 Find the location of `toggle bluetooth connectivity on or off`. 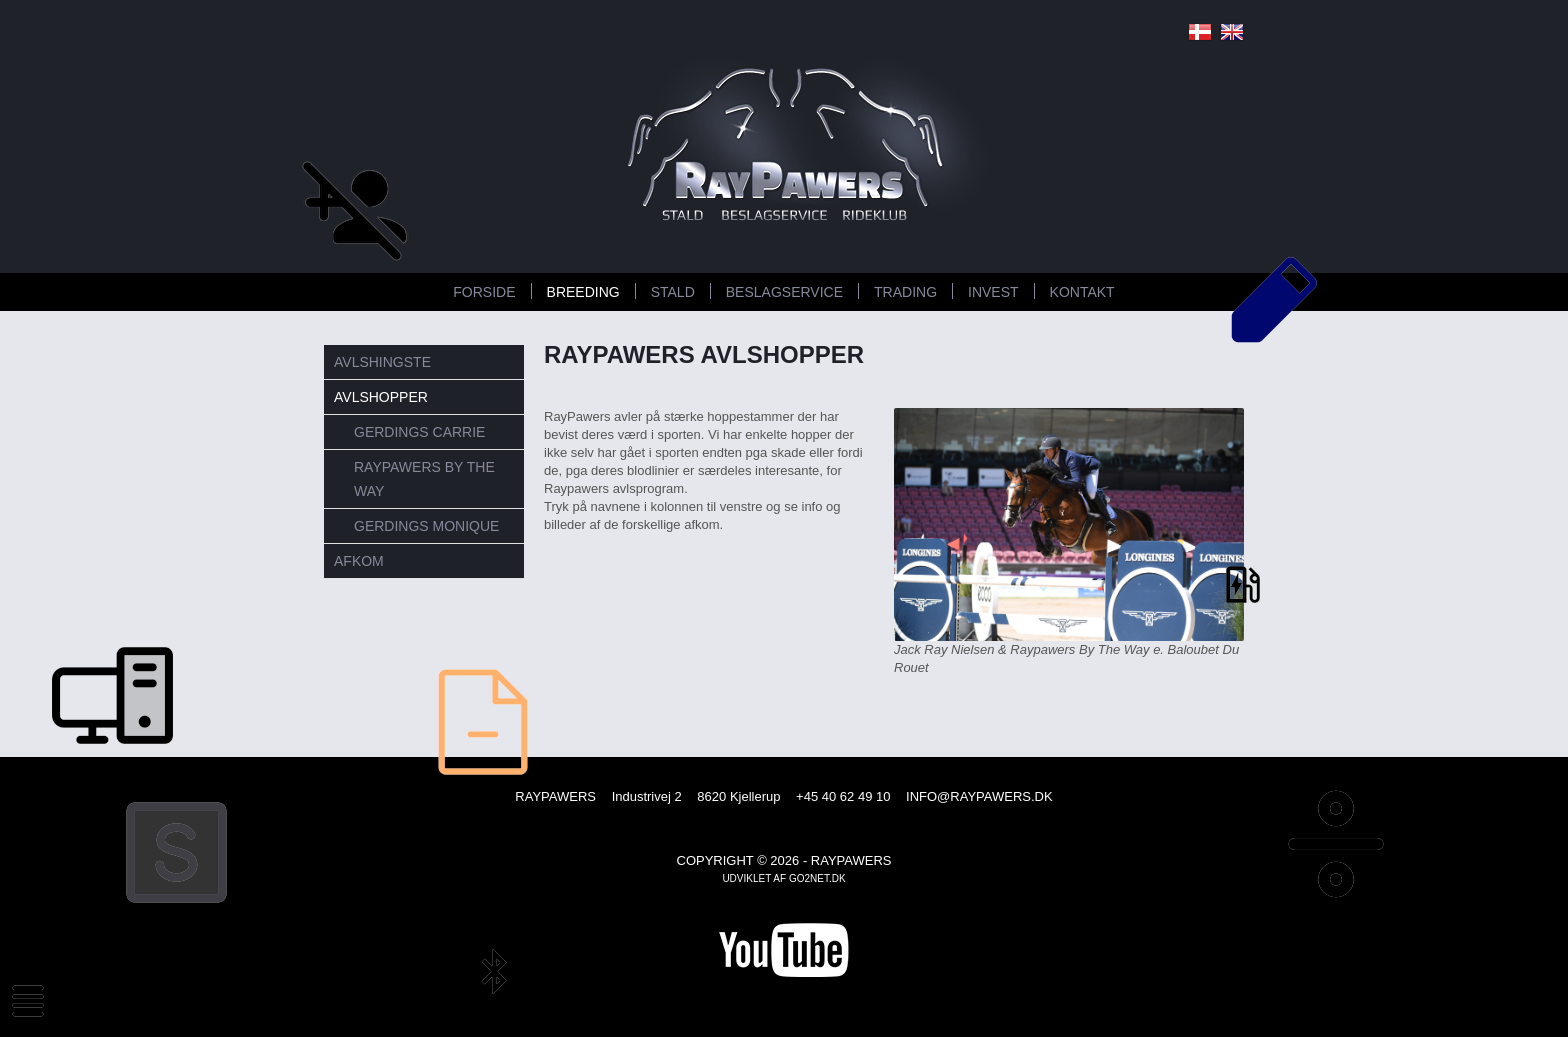

toggle bluetooth connectivity on or off is located at coordinates (494, 971).